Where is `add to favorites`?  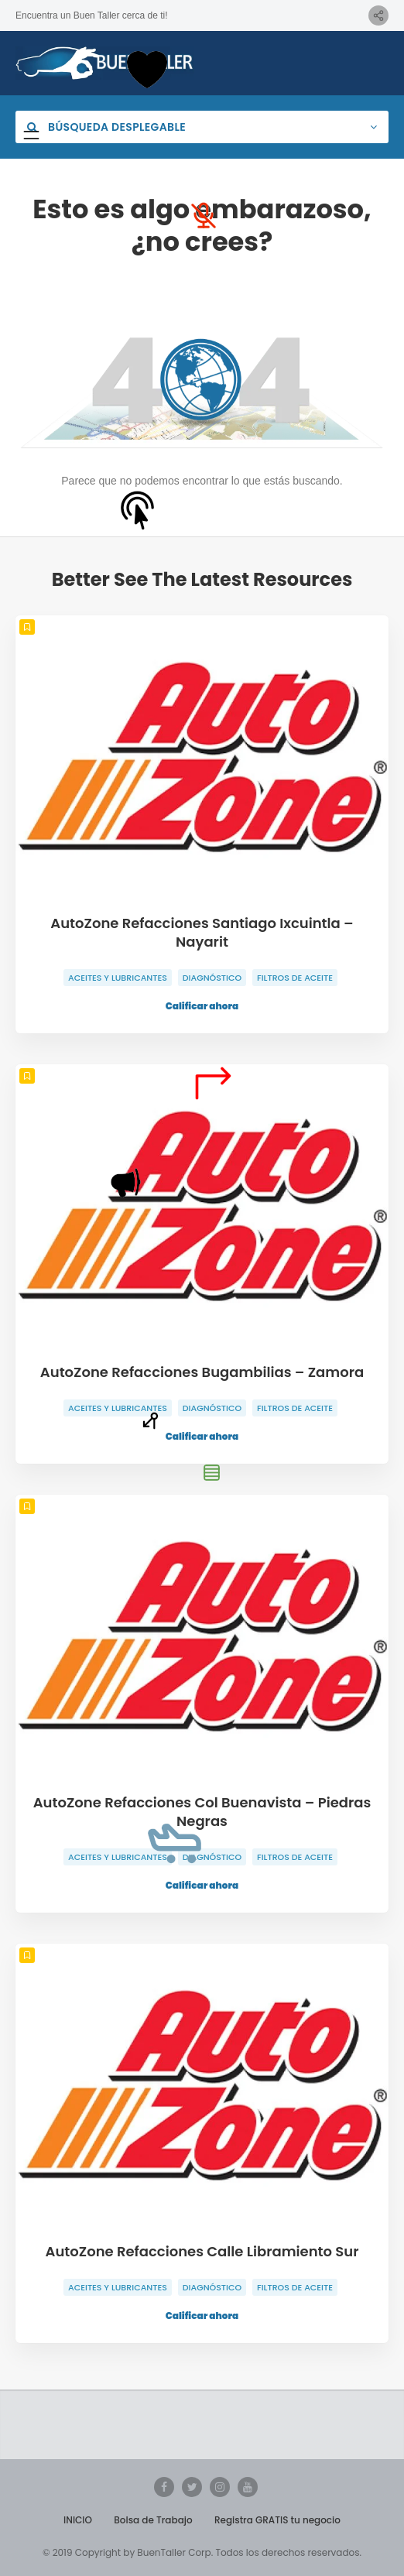
add to favorites is located at coordinates (147, 70).